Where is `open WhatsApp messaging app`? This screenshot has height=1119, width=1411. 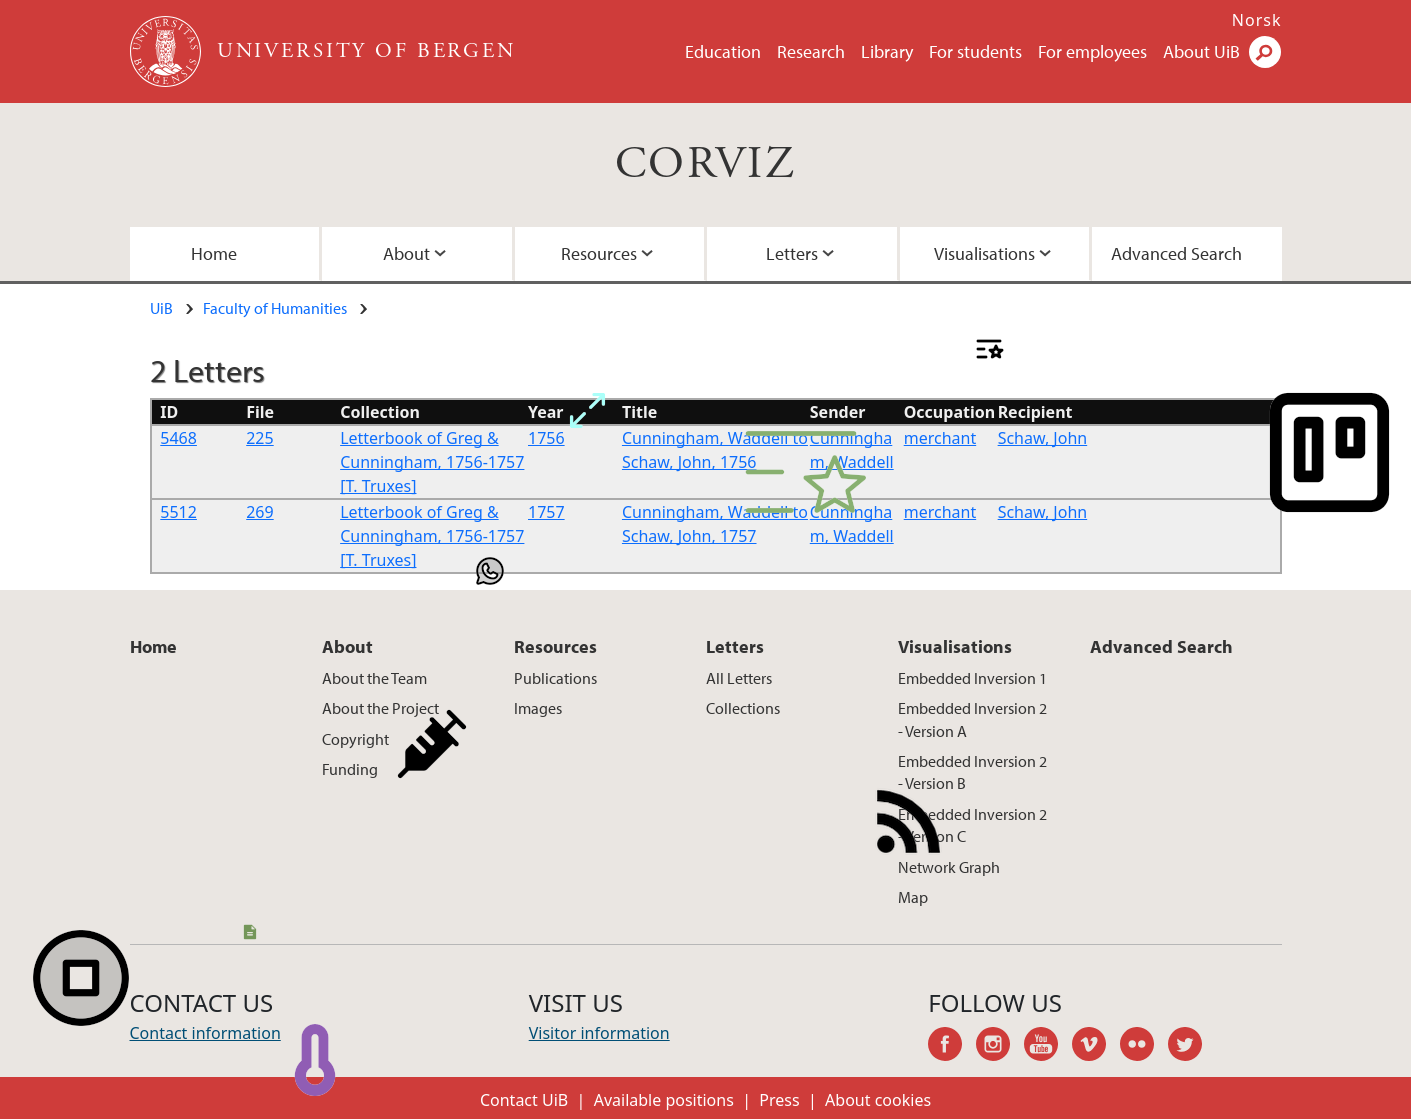
open WhatsApp messaging app is located at coordinates (490, 571).